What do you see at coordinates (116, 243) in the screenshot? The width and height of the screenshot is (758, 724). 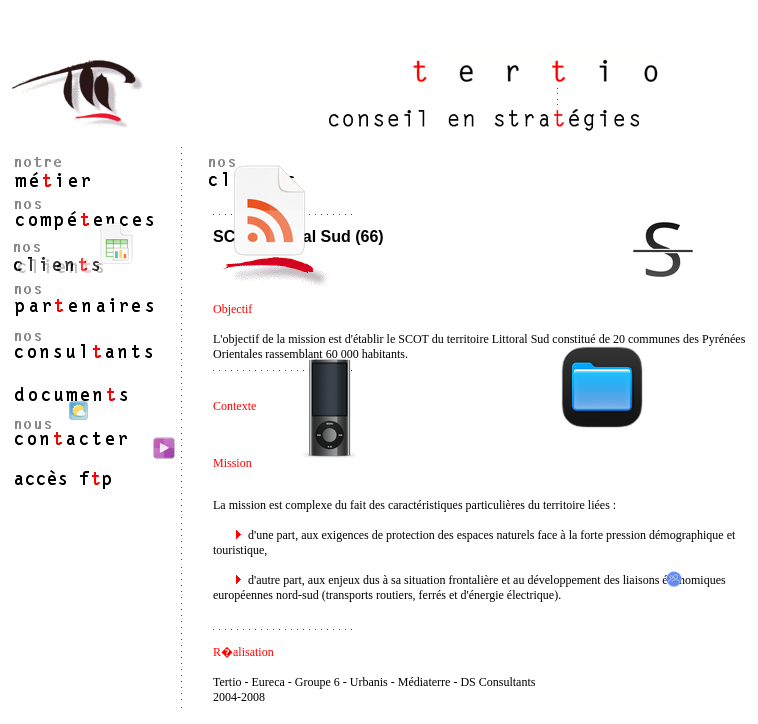 I see `open a spreadsheet file` at bounding box center [116, 243].